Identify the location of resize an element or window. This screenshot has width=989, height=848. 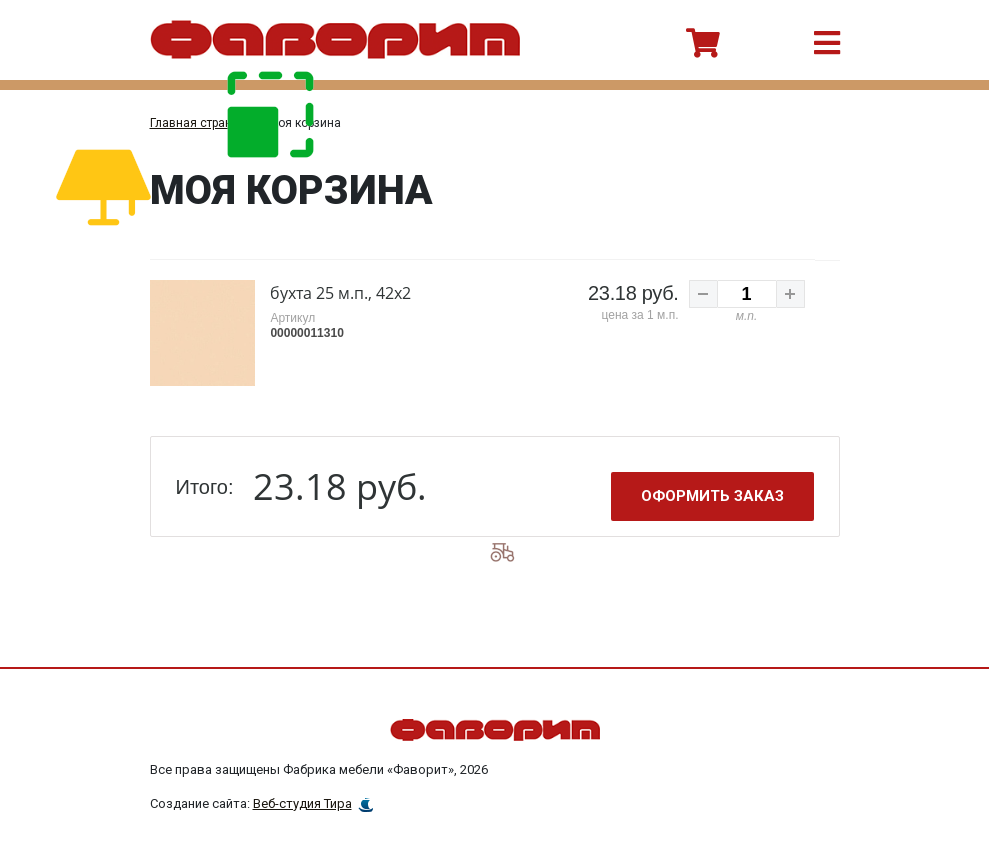
(270, 114).